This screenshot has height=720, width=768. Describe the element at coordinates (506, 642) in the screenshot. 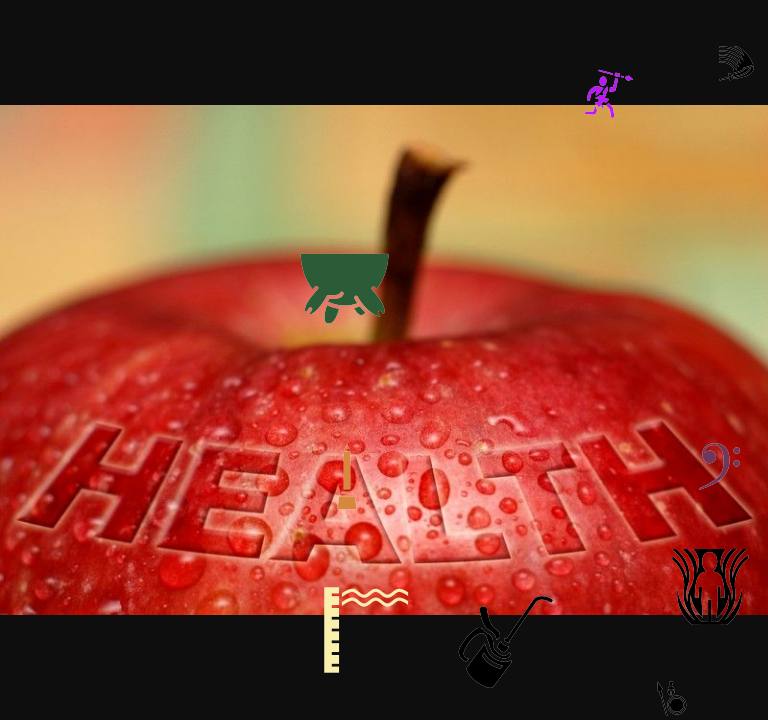

I see `apply lubrication or maintenance to equipment` at that location.